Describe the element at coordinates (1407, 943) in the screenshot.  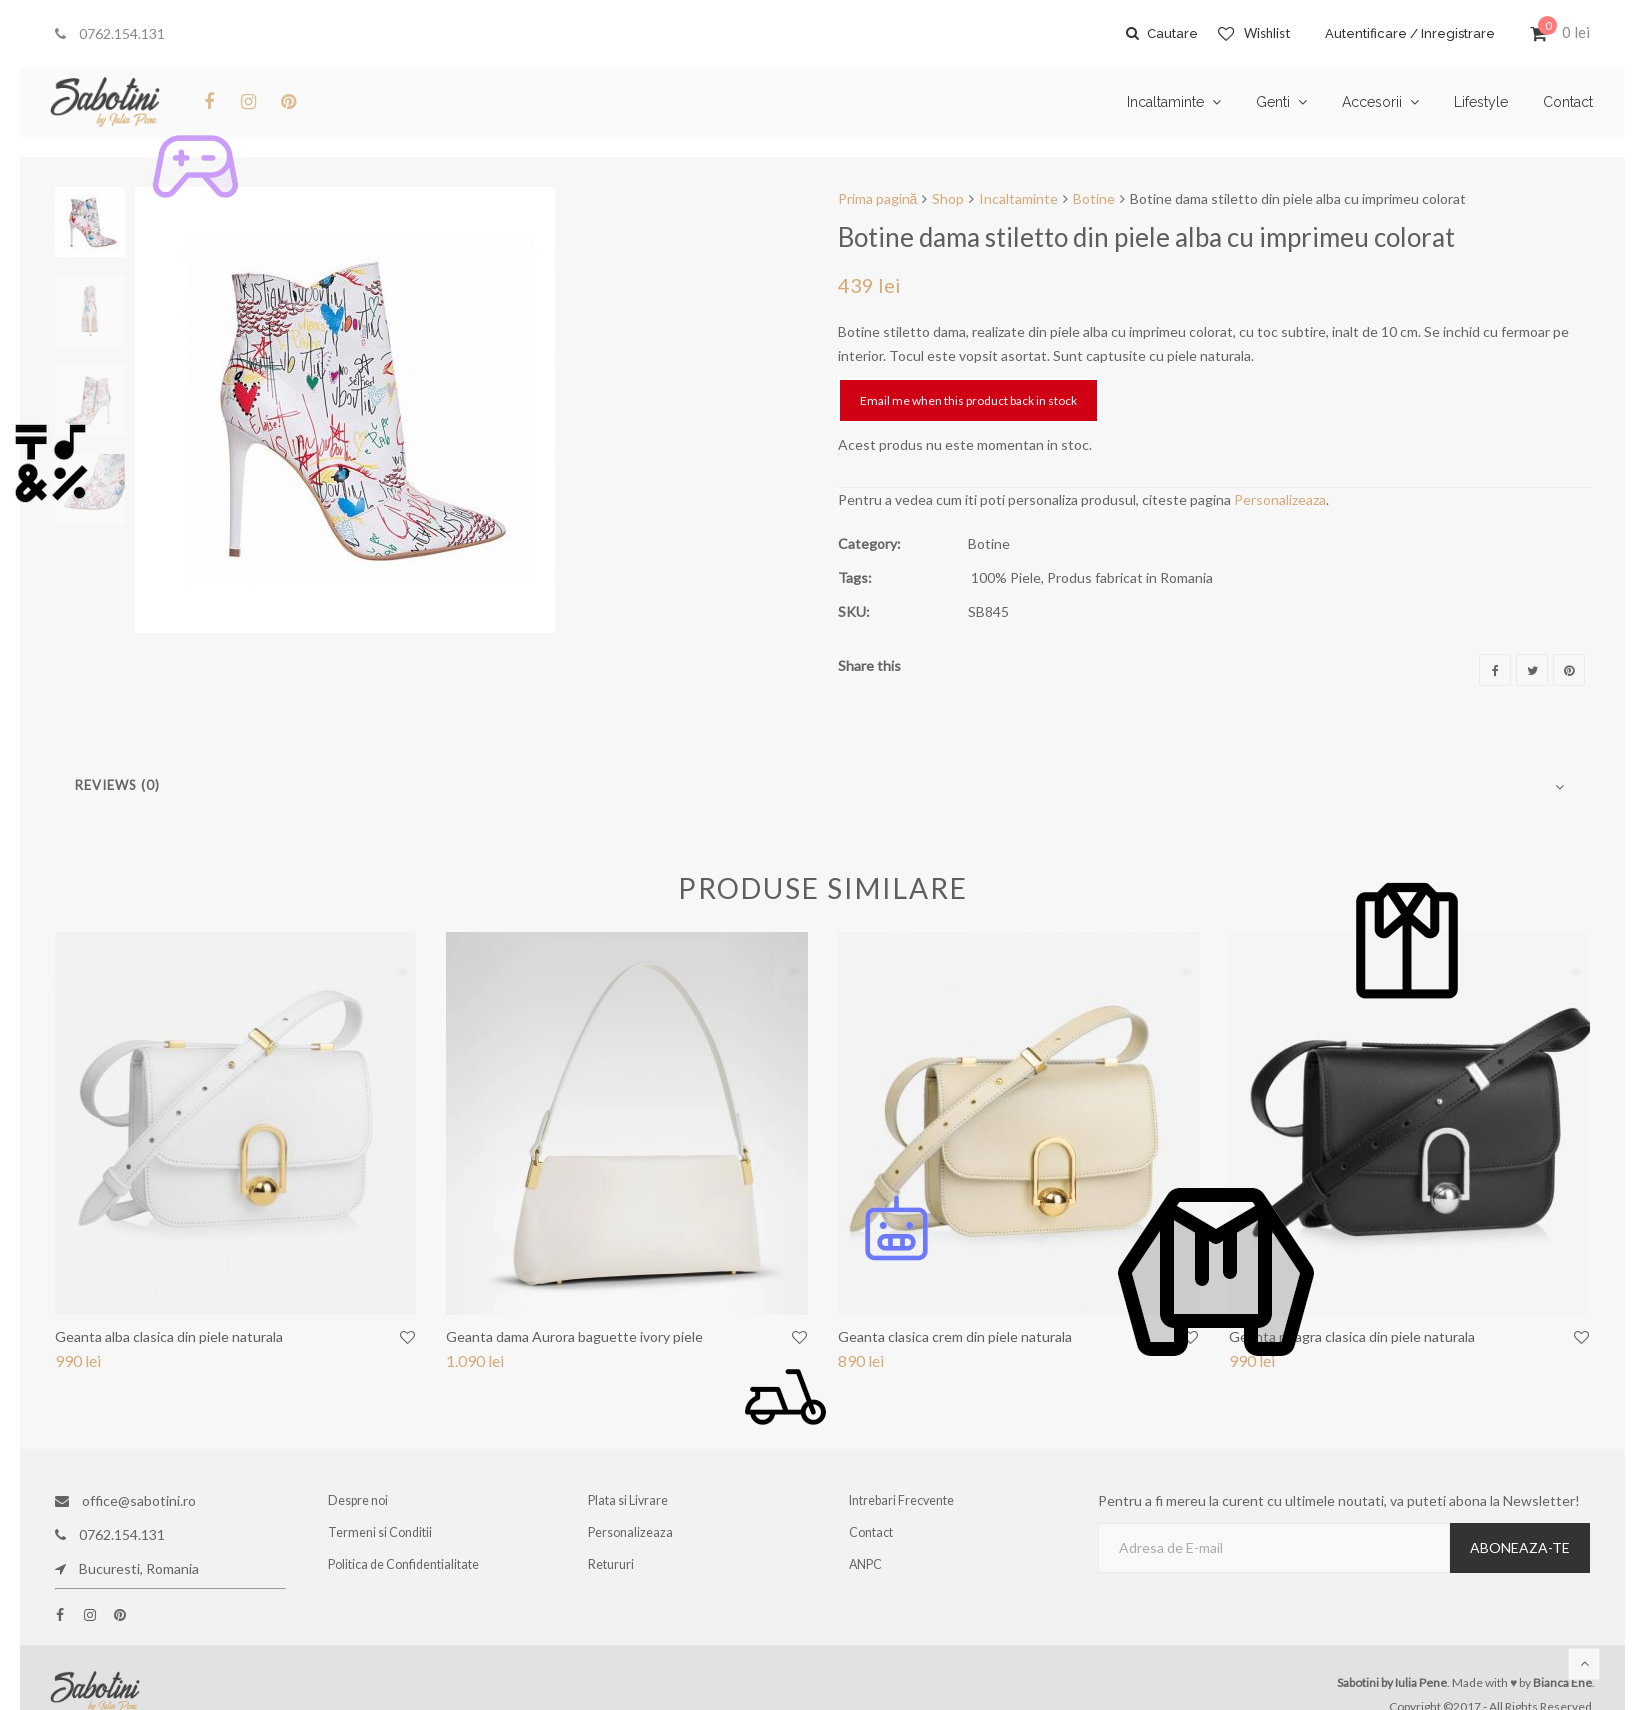
I see `view clothing or apparel items` at that location.